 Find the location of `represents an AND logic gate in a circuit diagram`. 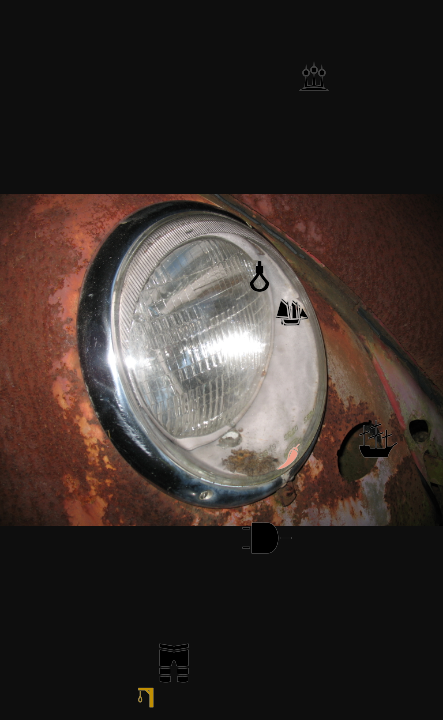

represents an AND logic gate in a circuit diagram is located at coordinates (267, 538).